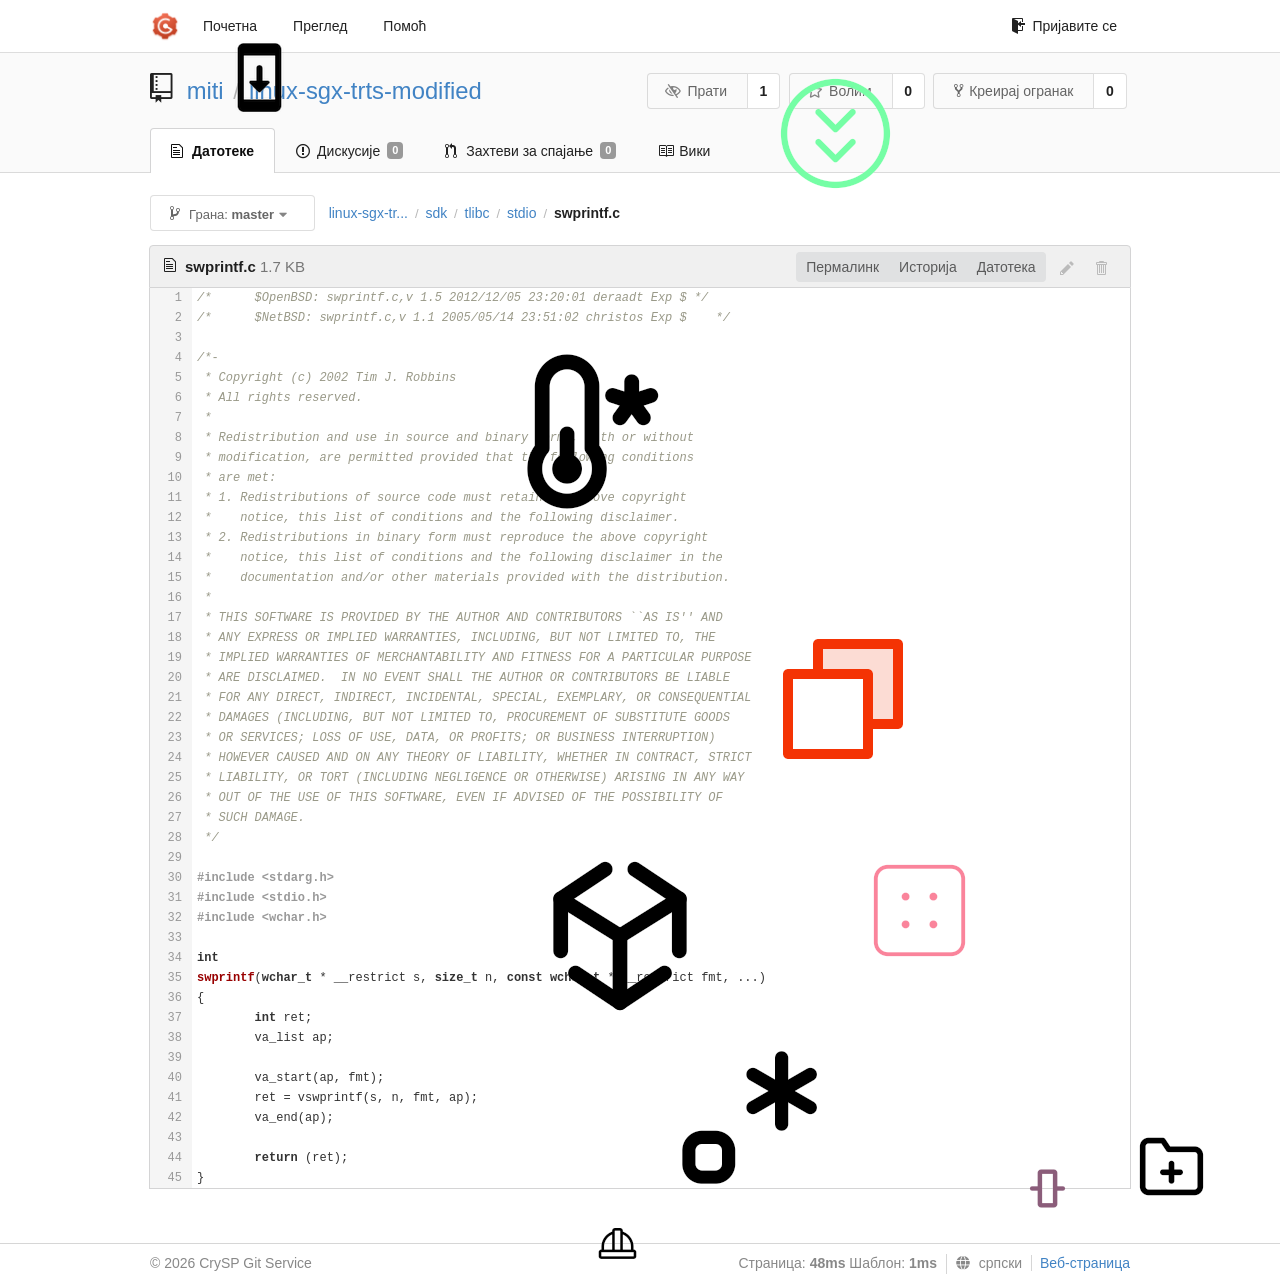  Describe the element at coordinates (1171, 1166) in the screenshot. I see `create a new folder` at that location.